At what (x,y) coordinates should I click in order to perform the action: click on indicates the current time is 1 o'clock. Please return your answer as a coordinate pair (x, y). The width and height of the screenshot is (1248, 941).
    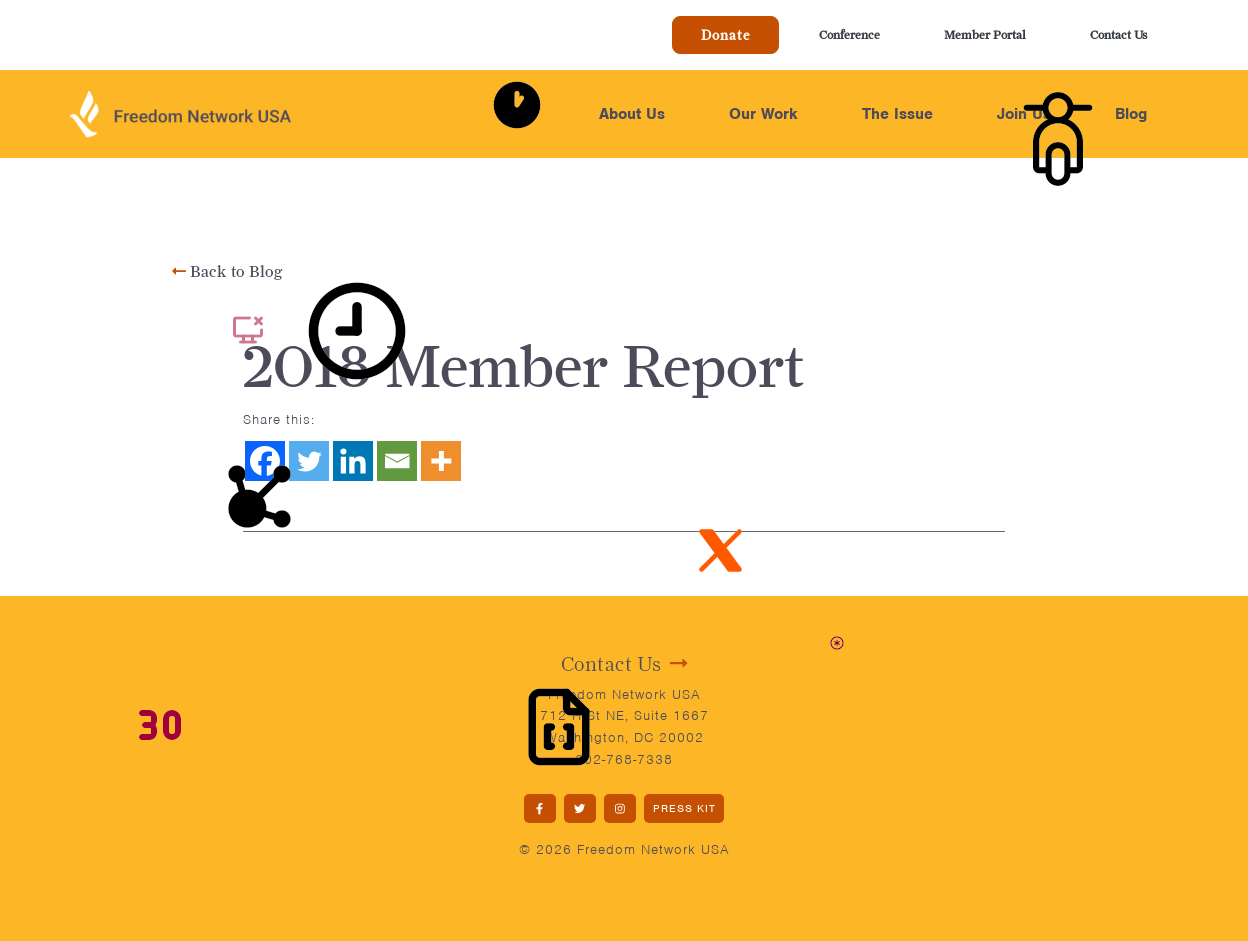
    Looking at the image, I should click on (517, 105).